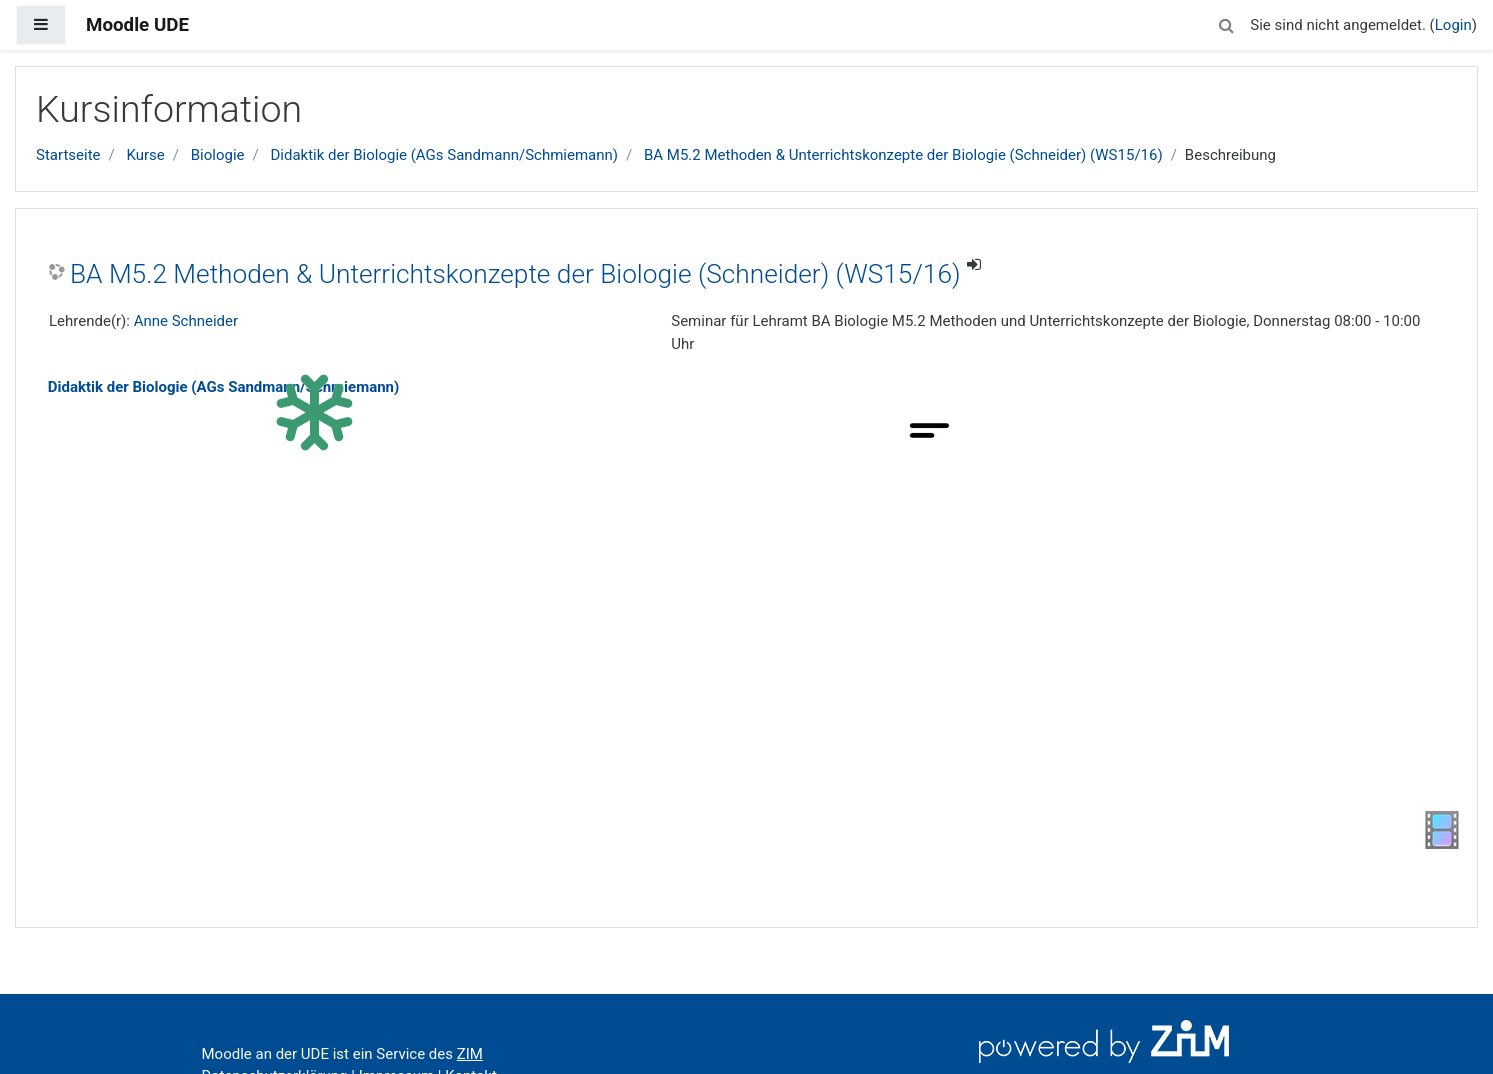 Image resolution: width=1493 pixels, height=1074 pixels. I want to click on open video player or media library, so click(1442, 830).